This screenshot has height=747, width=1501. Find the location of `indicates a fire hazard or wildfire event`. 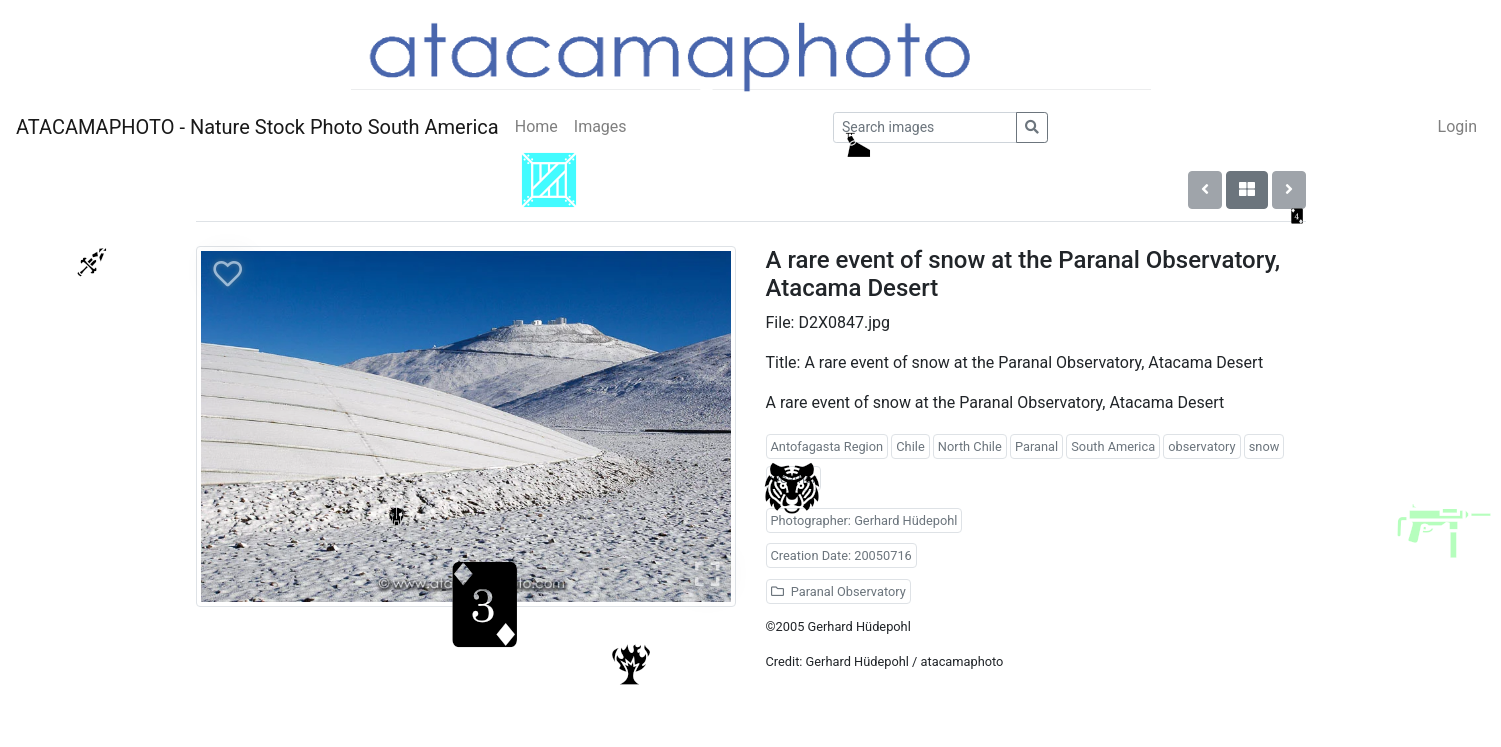

indicates a fire hazard or wildfire event is located at coordinates (631, 664).